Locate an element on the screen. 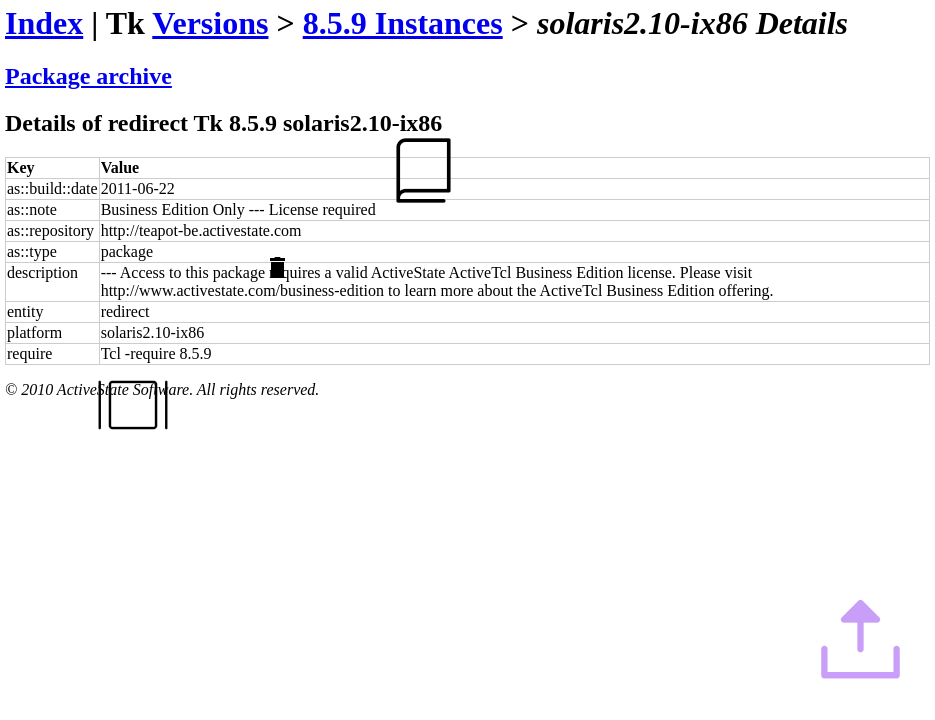  start a slideshow presentation is located at coordinates (133, 405).